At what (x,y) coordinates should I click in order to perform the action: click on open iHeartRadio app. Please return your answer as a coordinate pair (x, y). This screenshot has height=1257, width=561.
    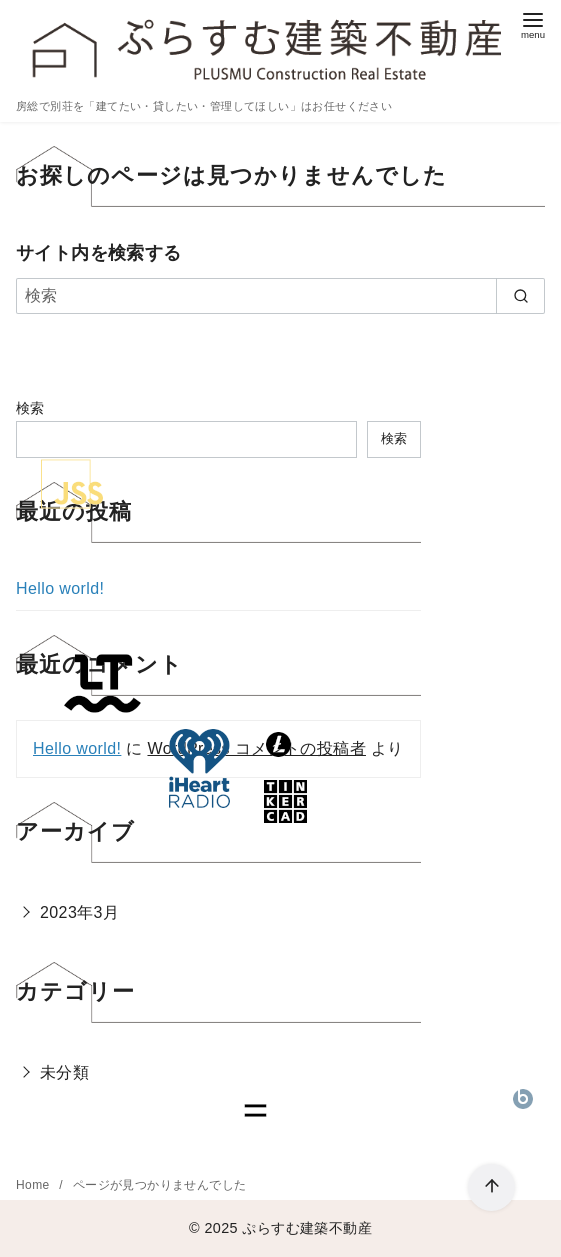
    Looking at the image, I should click on (199, 768).